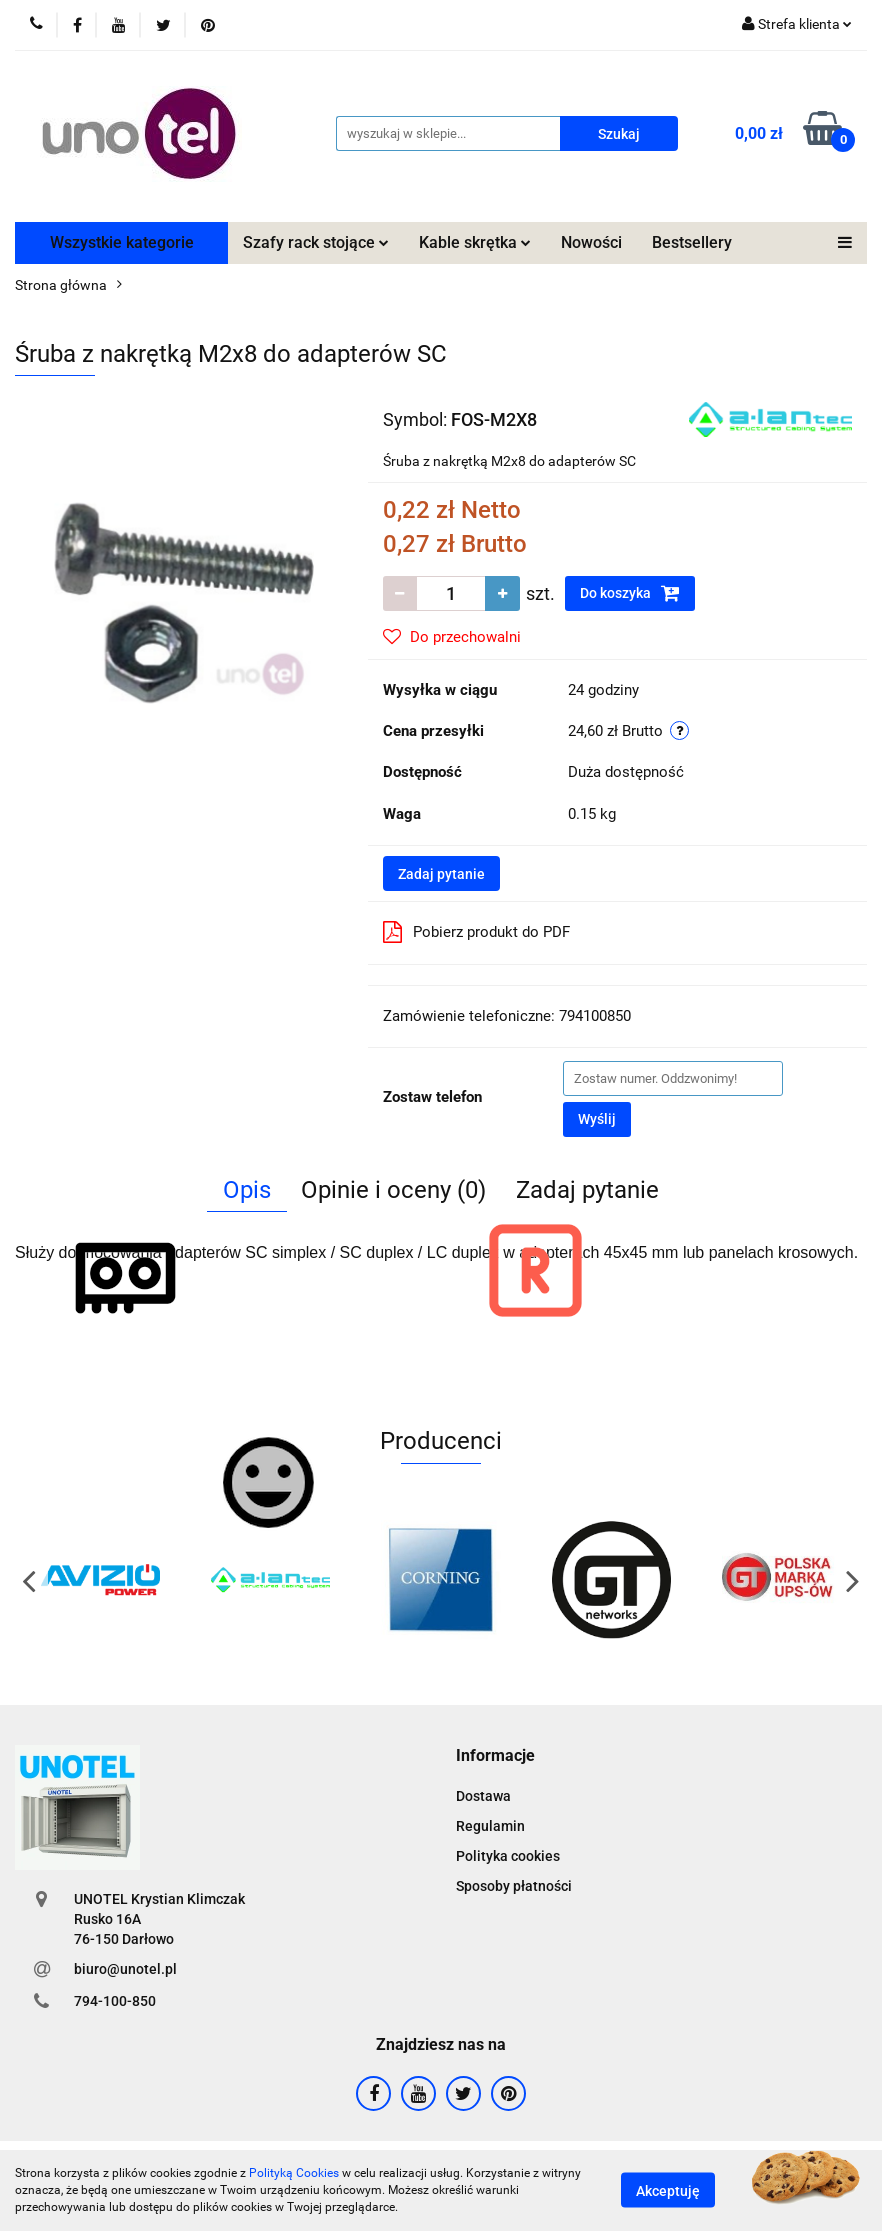 The width and height of the screenshot is (882, 2231). Describe the element at coordinates (268, 1482) in the screenshot. I see `select your current mood or emotional state` at that location.